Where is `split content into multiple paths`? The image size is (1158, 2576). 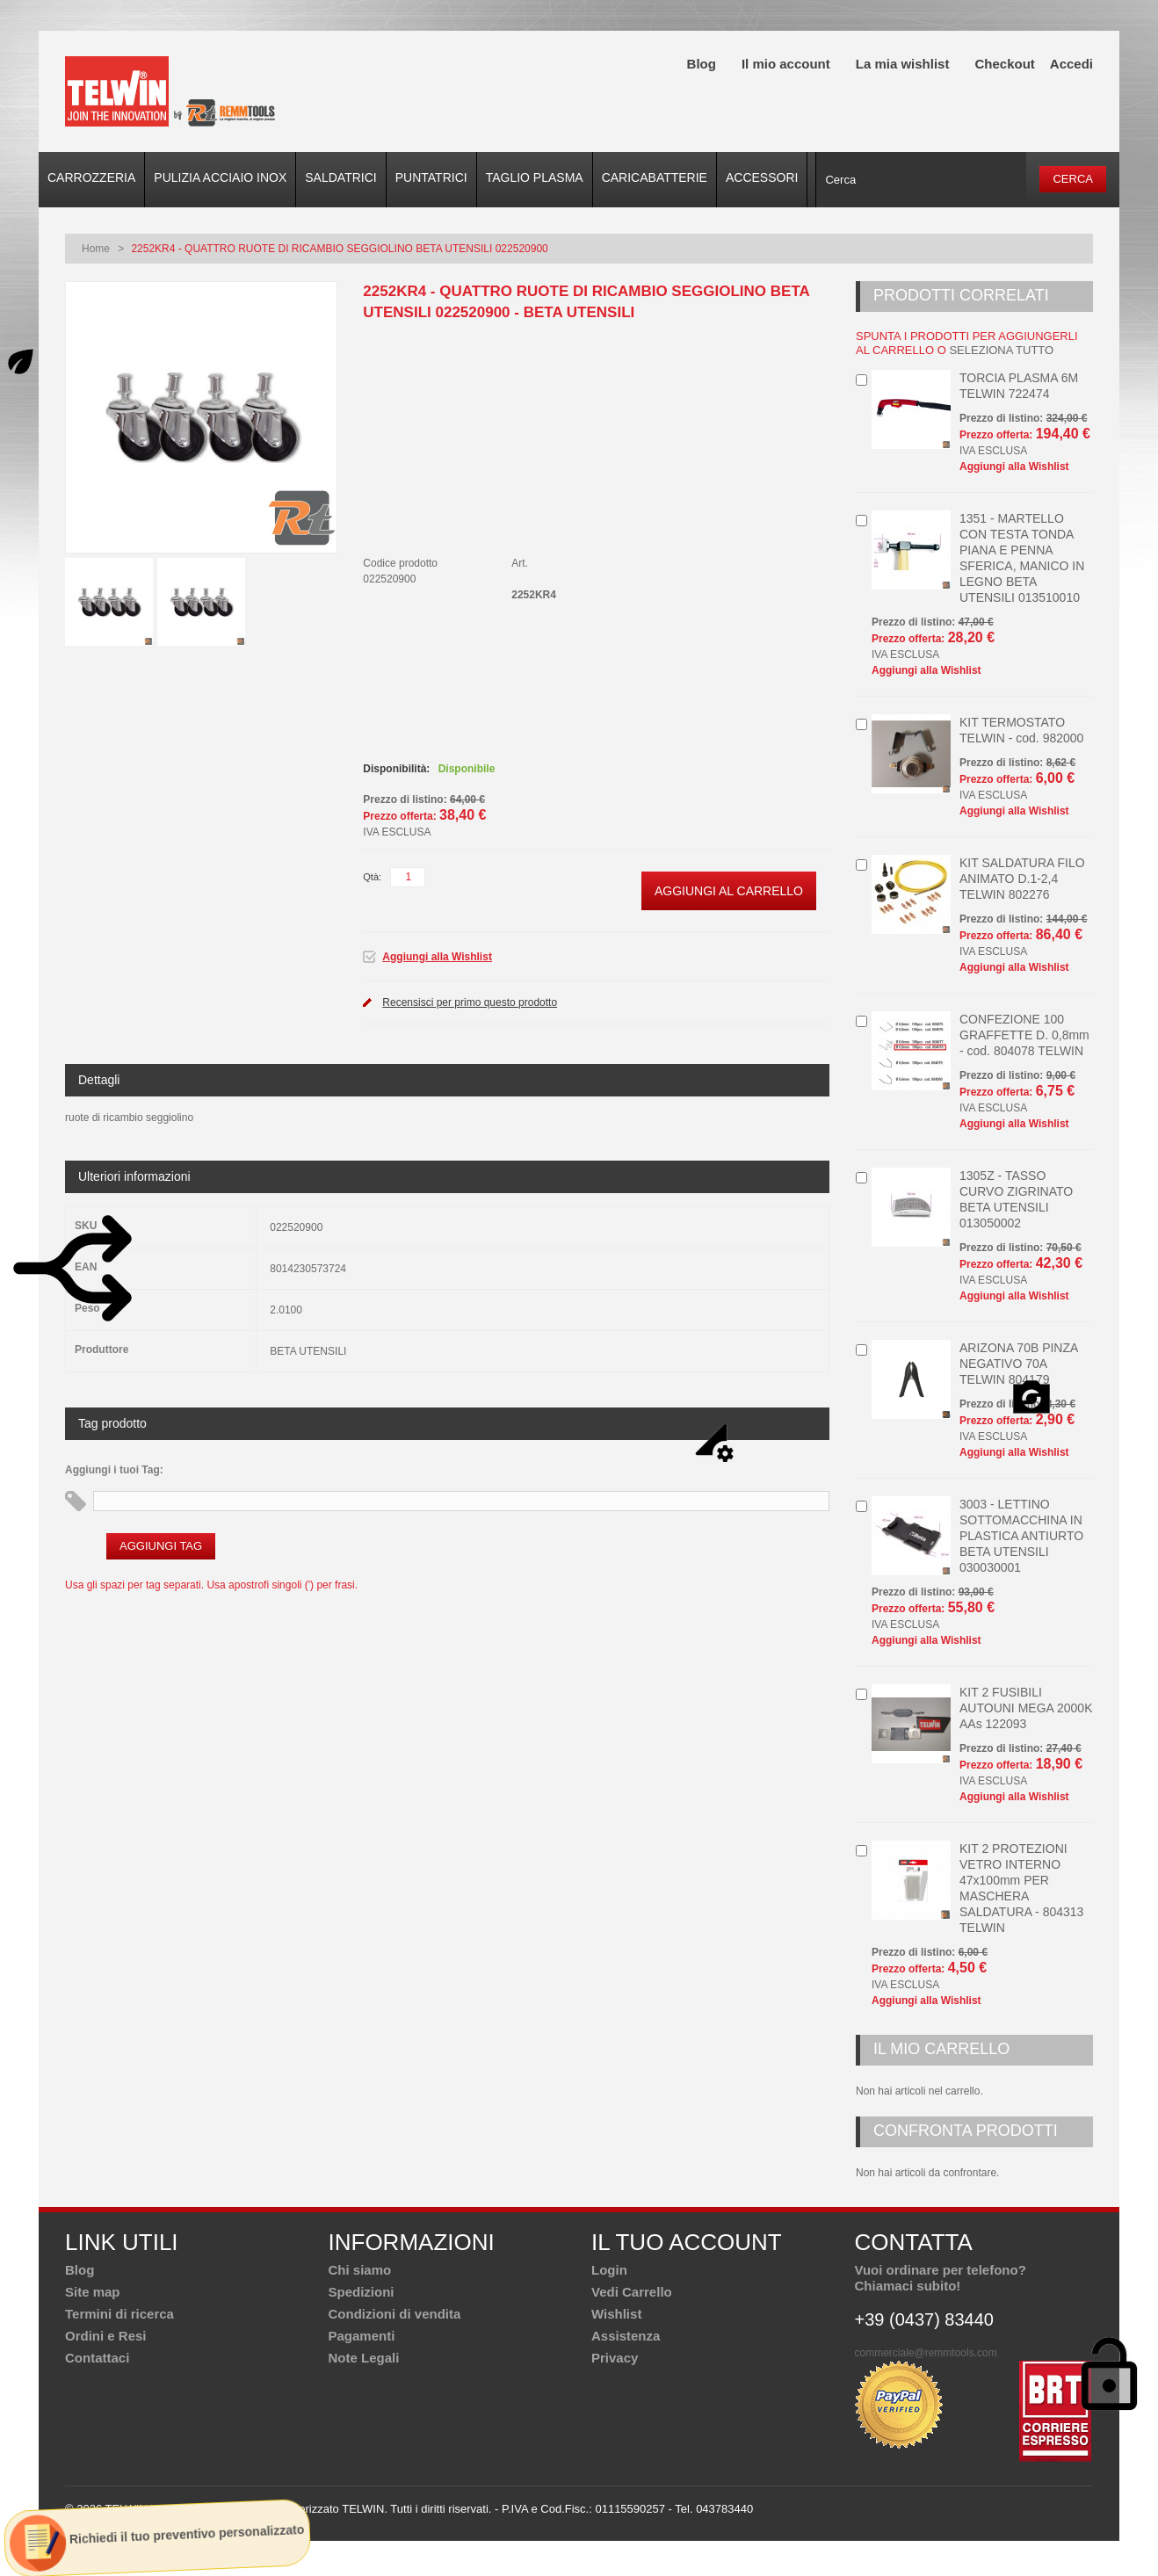
split content into multiple paths is located at coordinates (72, 1268).